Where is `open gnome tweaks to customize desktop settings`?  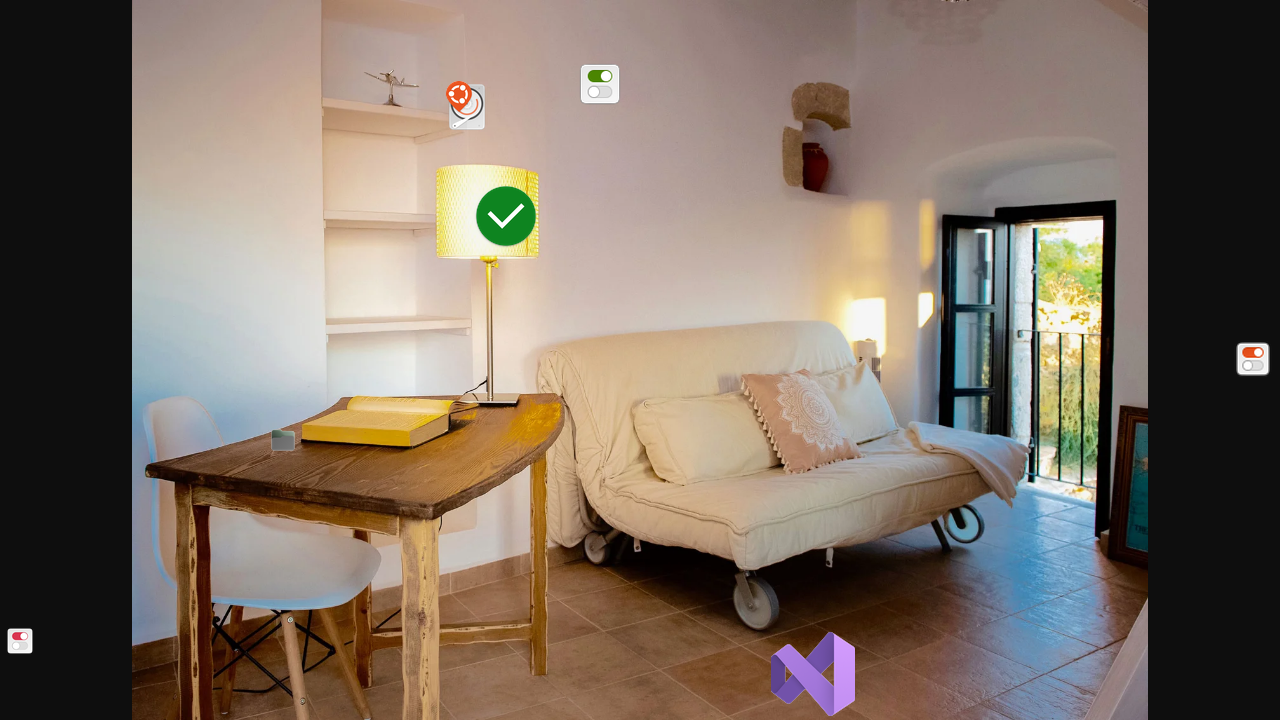 open gnome tweaks to customize desktop settings is located at coordinates (20, 641).